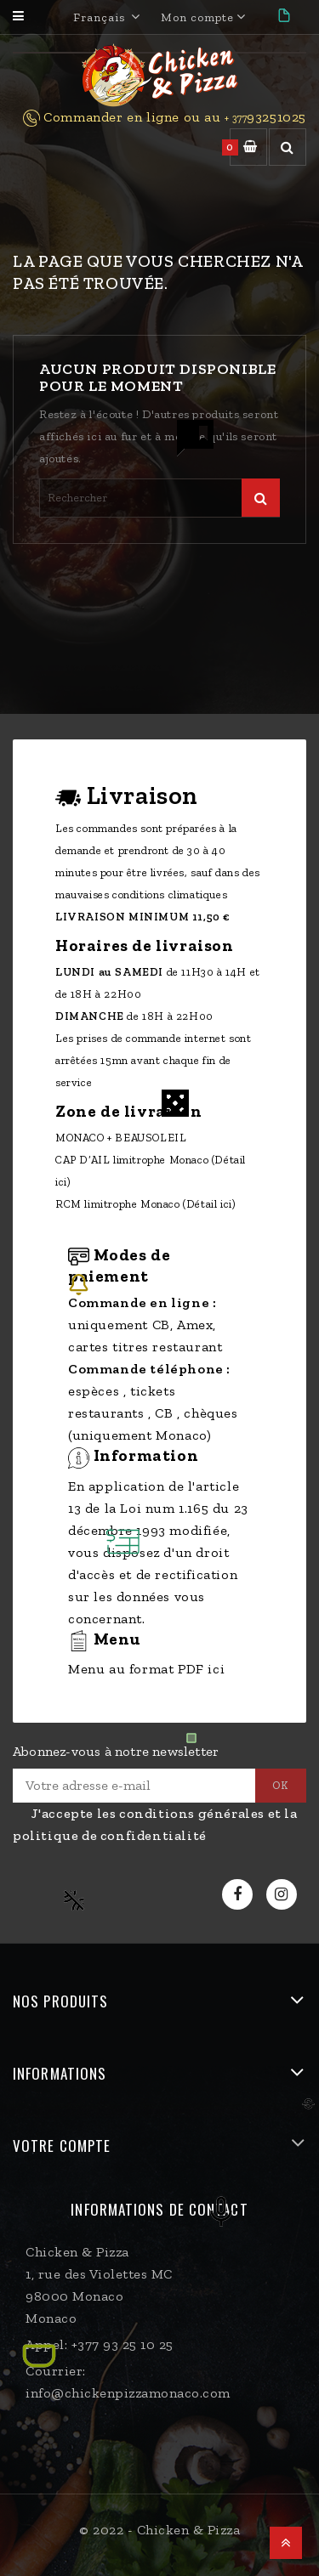 The image size is (319, 2576). I want to click on access casino or gambling games, so click(175, 1103).